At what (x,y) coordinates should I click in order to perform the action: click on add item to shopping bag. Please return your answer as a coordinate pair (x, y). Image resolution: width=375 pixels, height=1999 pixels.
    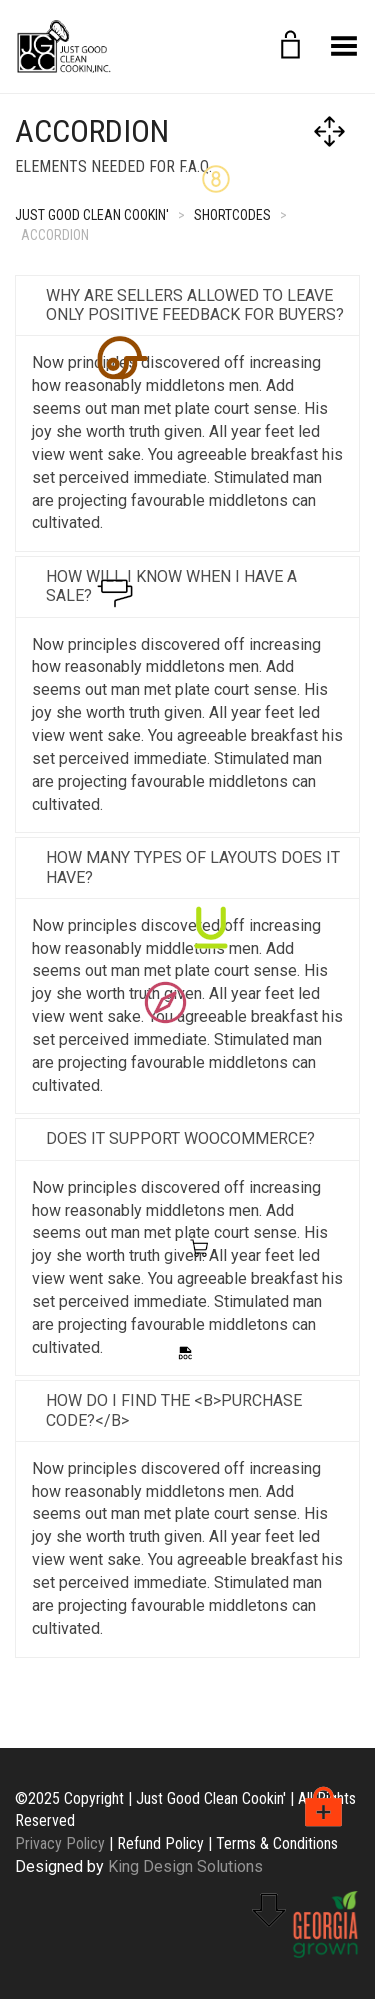
    Looking at the image, I should click on (323, 1806).